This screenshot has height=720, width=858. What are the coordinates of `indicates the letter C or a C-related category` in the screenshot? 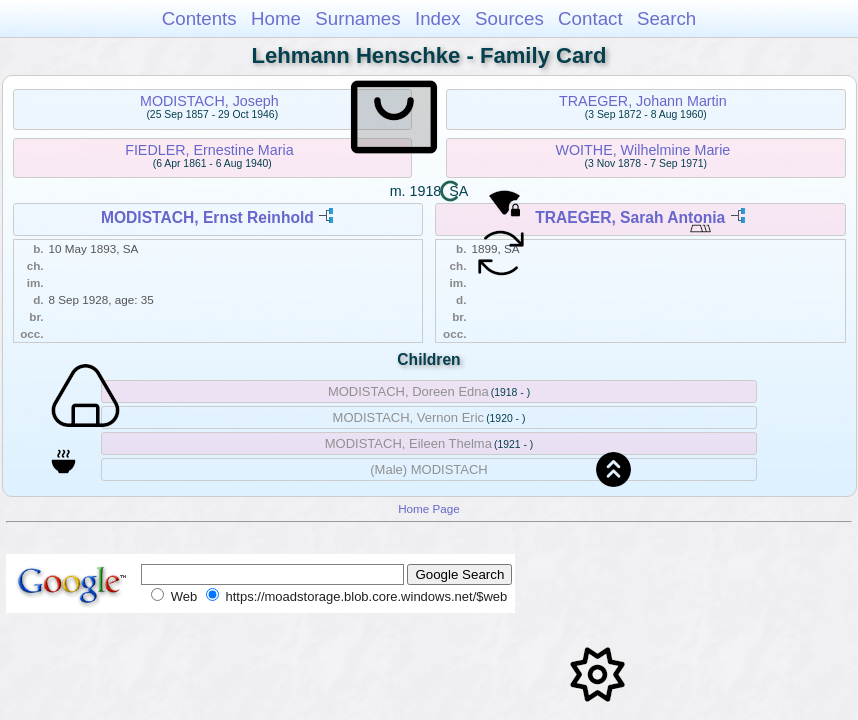 It's located at (449, 191).